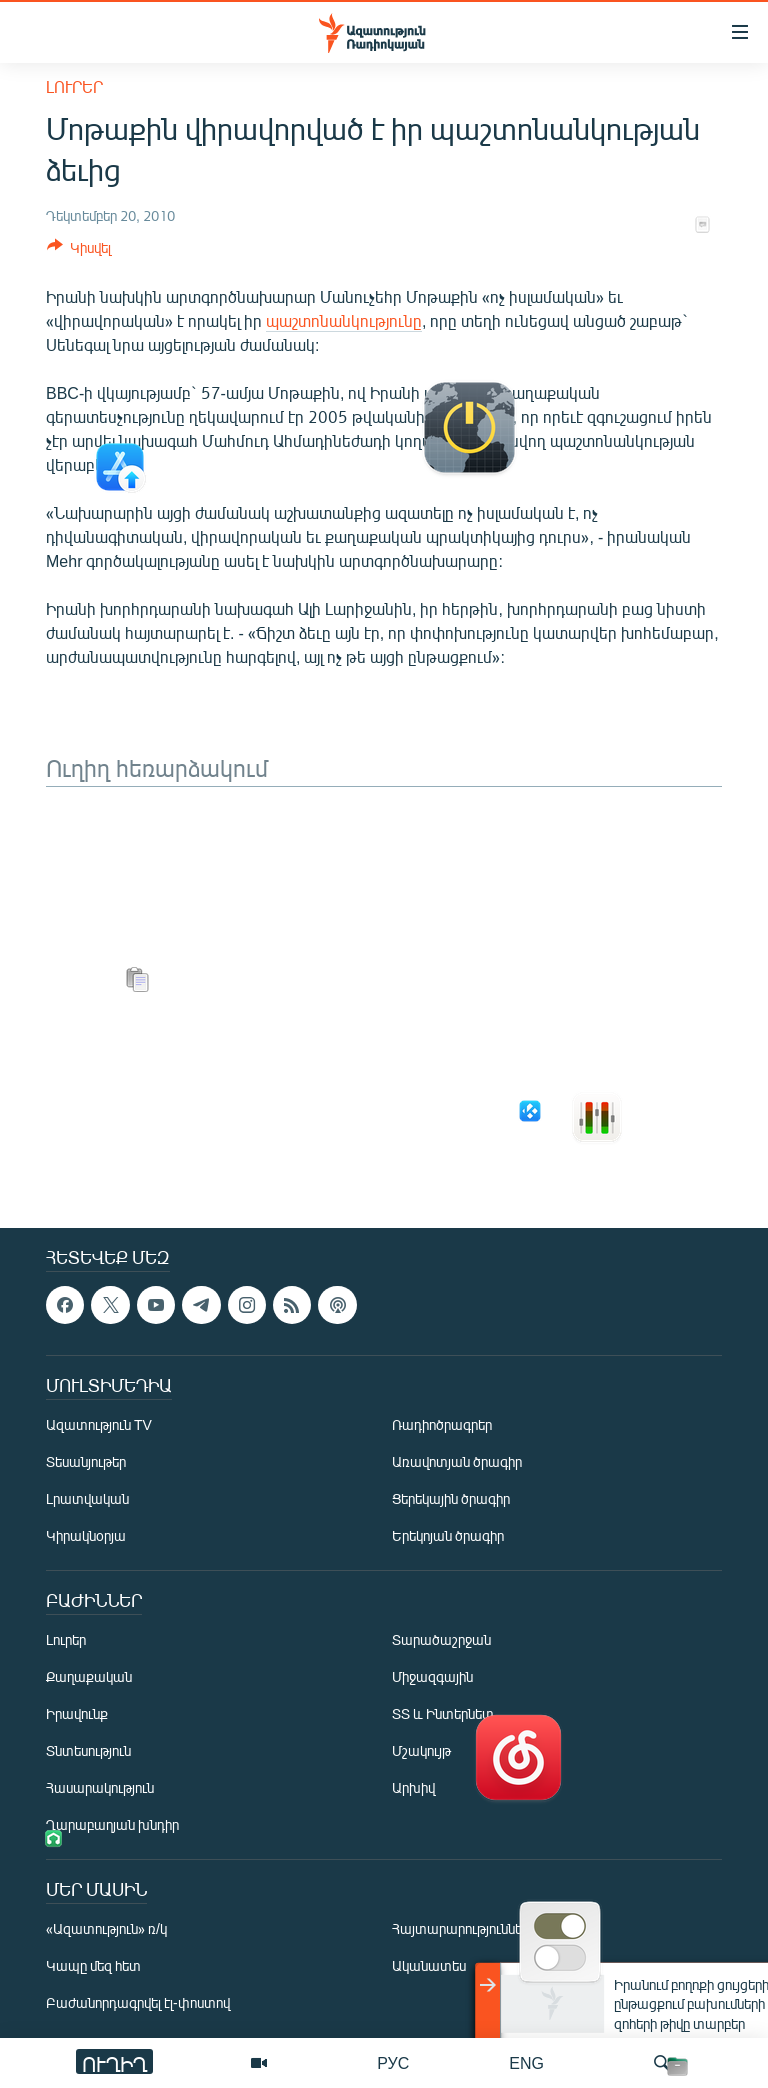  What do you see at coordinates (677, 2066) in the screenshot?
I see `open the file manager` at bounding box center [677, 2066].